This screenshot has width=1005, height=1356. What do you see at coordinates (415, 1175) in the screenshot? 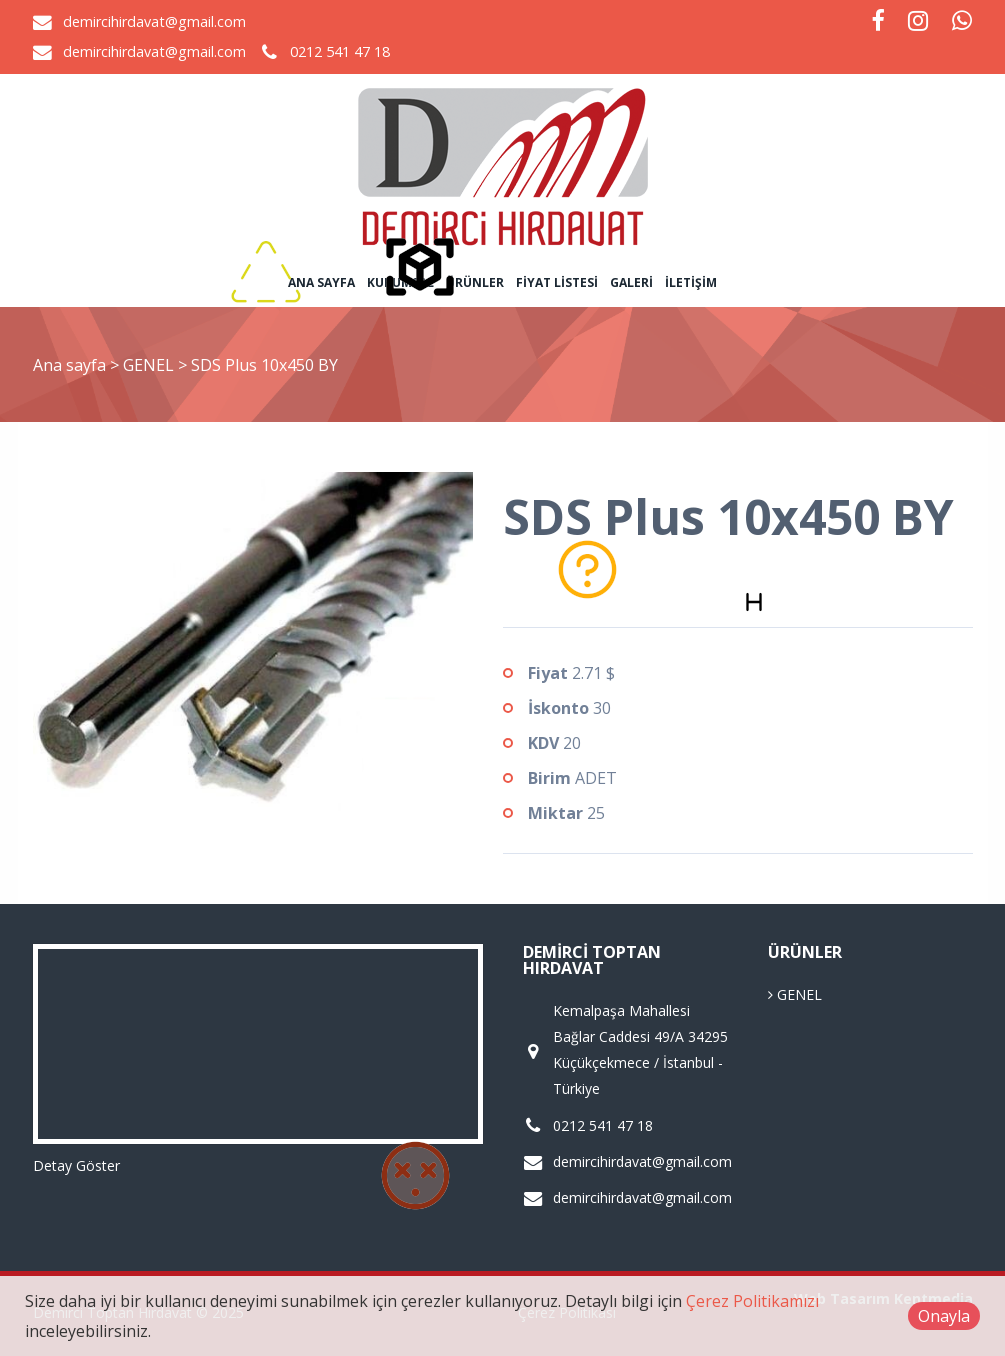
I see `indicates an error or failed action` at bounding box center [415, 1175].